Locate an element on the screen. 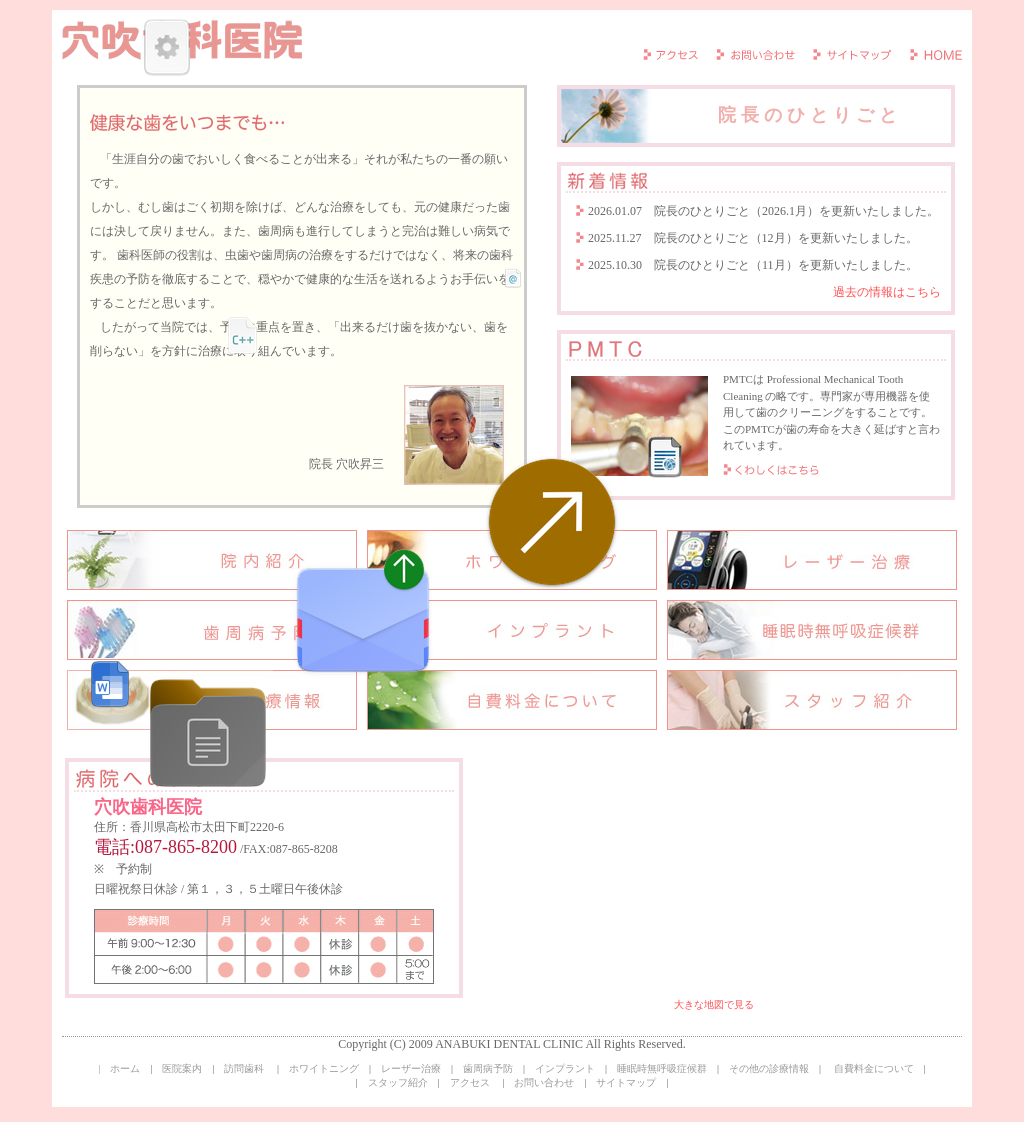  a libreoffice web document file type is located at coordinates (665, 457).